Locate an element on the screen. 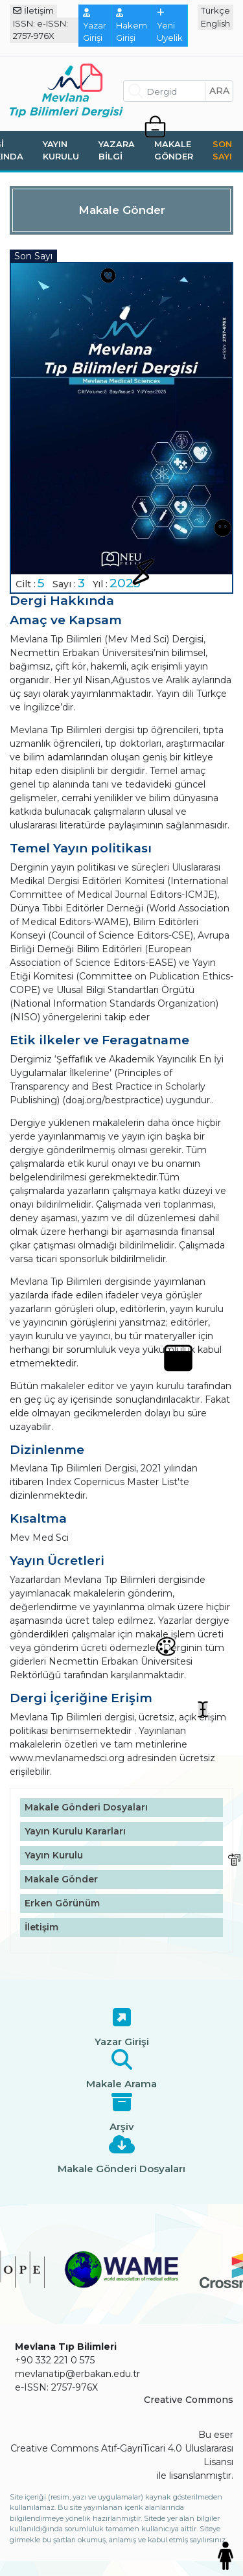 Image resolution: width=243 pixels, height=2576 pixels. remove item from shopping bag is located at coordinates (155, 126).